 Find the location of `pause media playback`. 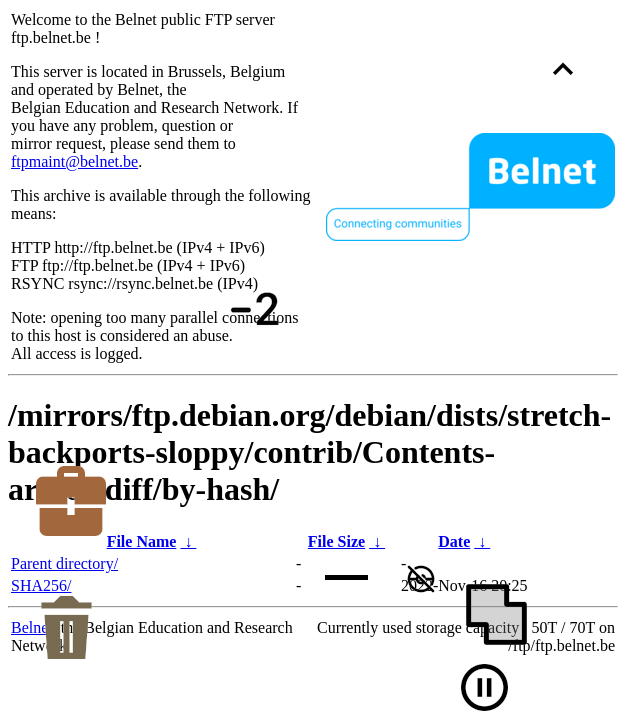

pause media playback is located at coordinates (484, 687).